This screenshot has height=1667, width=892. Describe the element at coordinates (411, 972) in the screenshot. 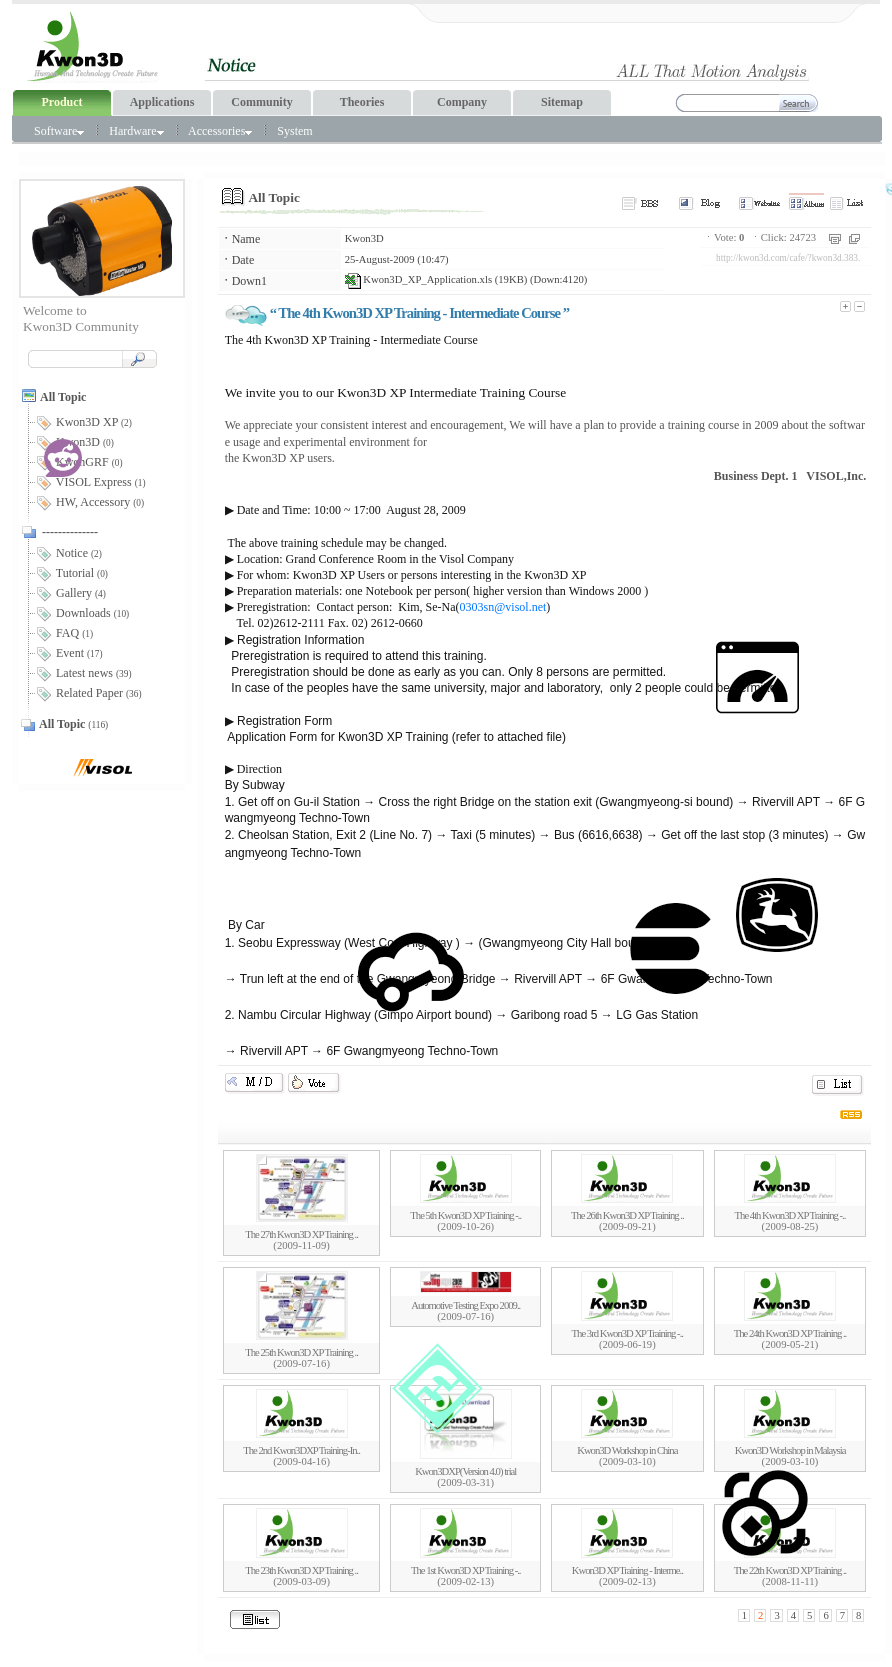

I see `open EasyEDA circuit design application` at that location.